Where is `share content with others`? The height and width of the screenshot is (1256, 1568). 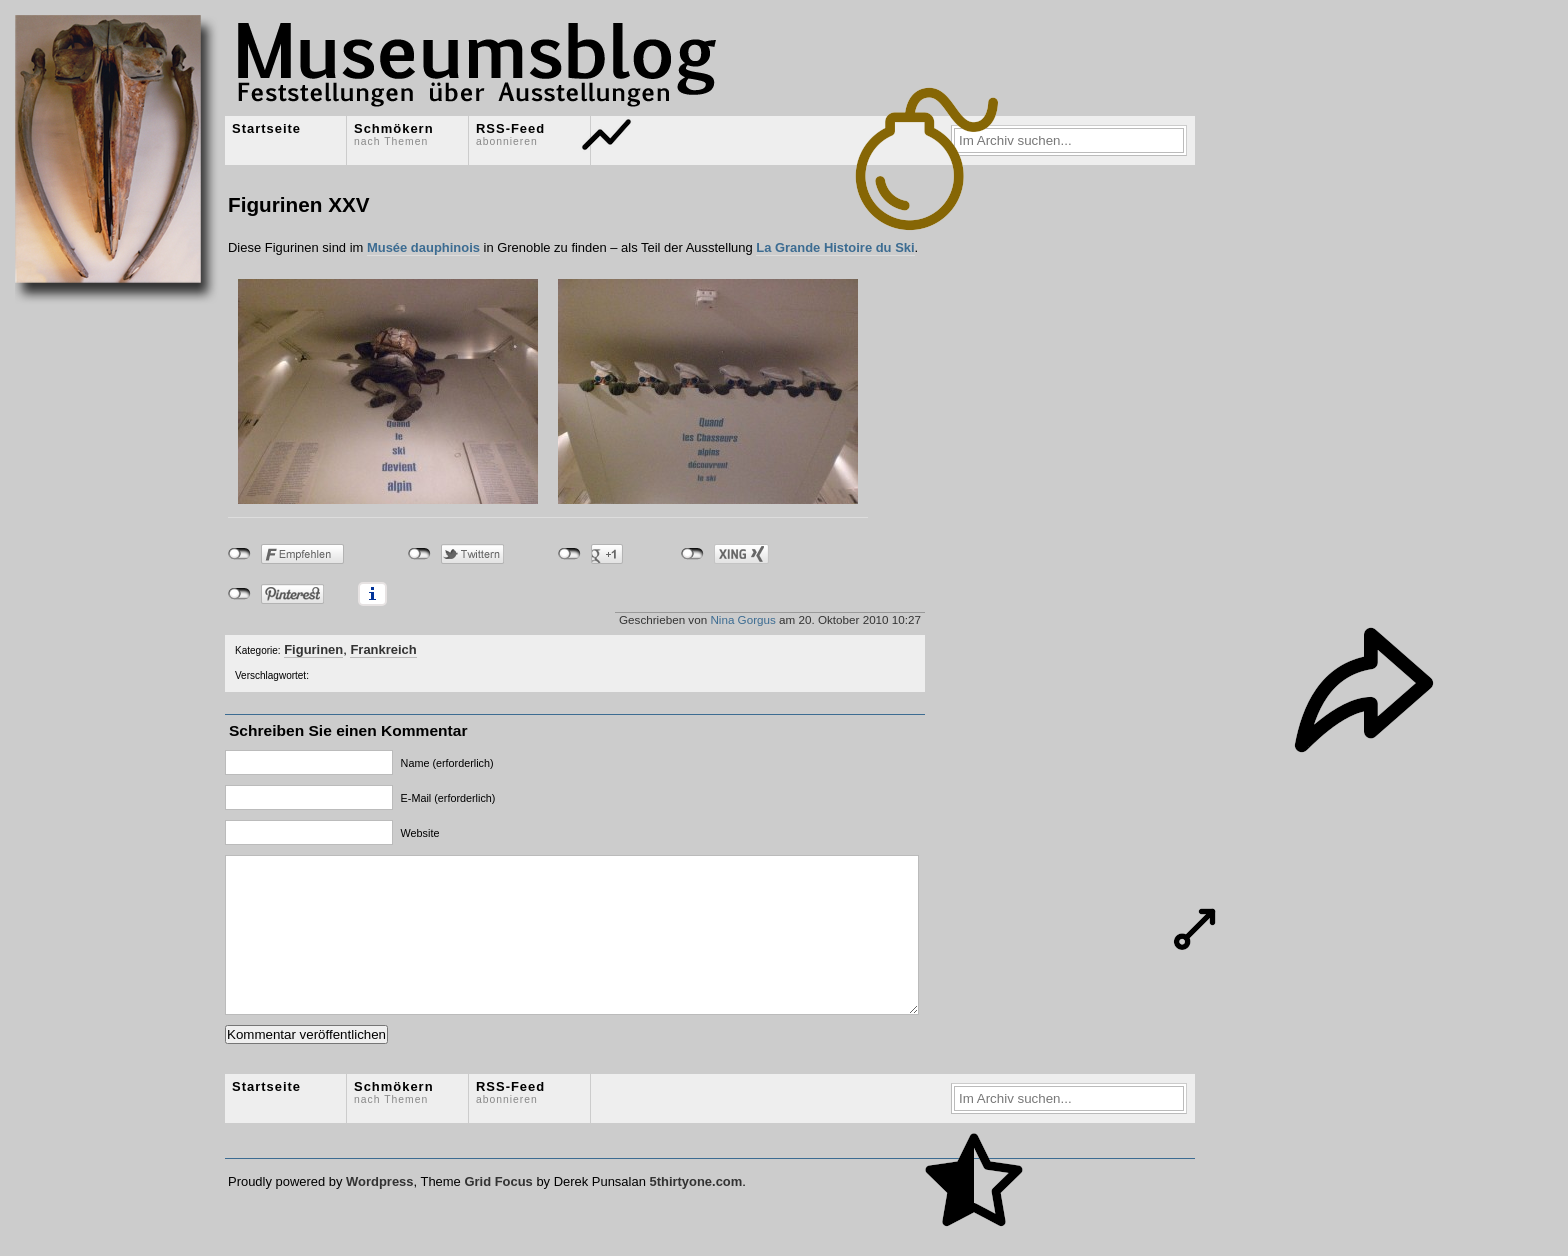 share content with others is located at coordinates (1364, 690).